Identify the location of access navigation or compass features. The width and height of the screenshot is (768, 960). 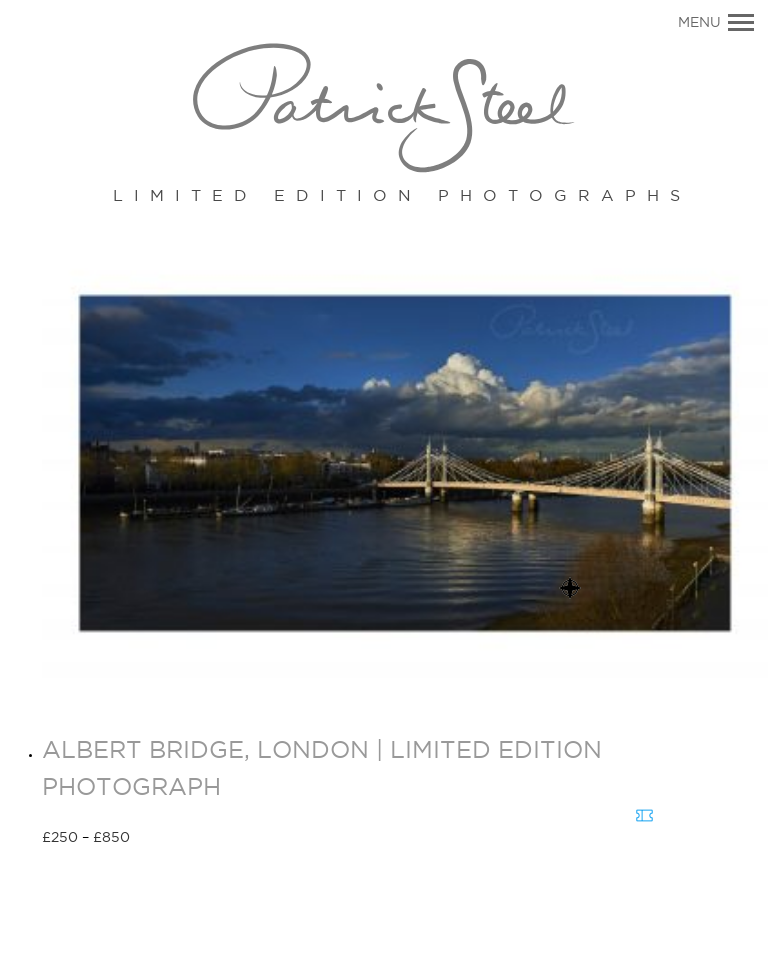
(570, 588).